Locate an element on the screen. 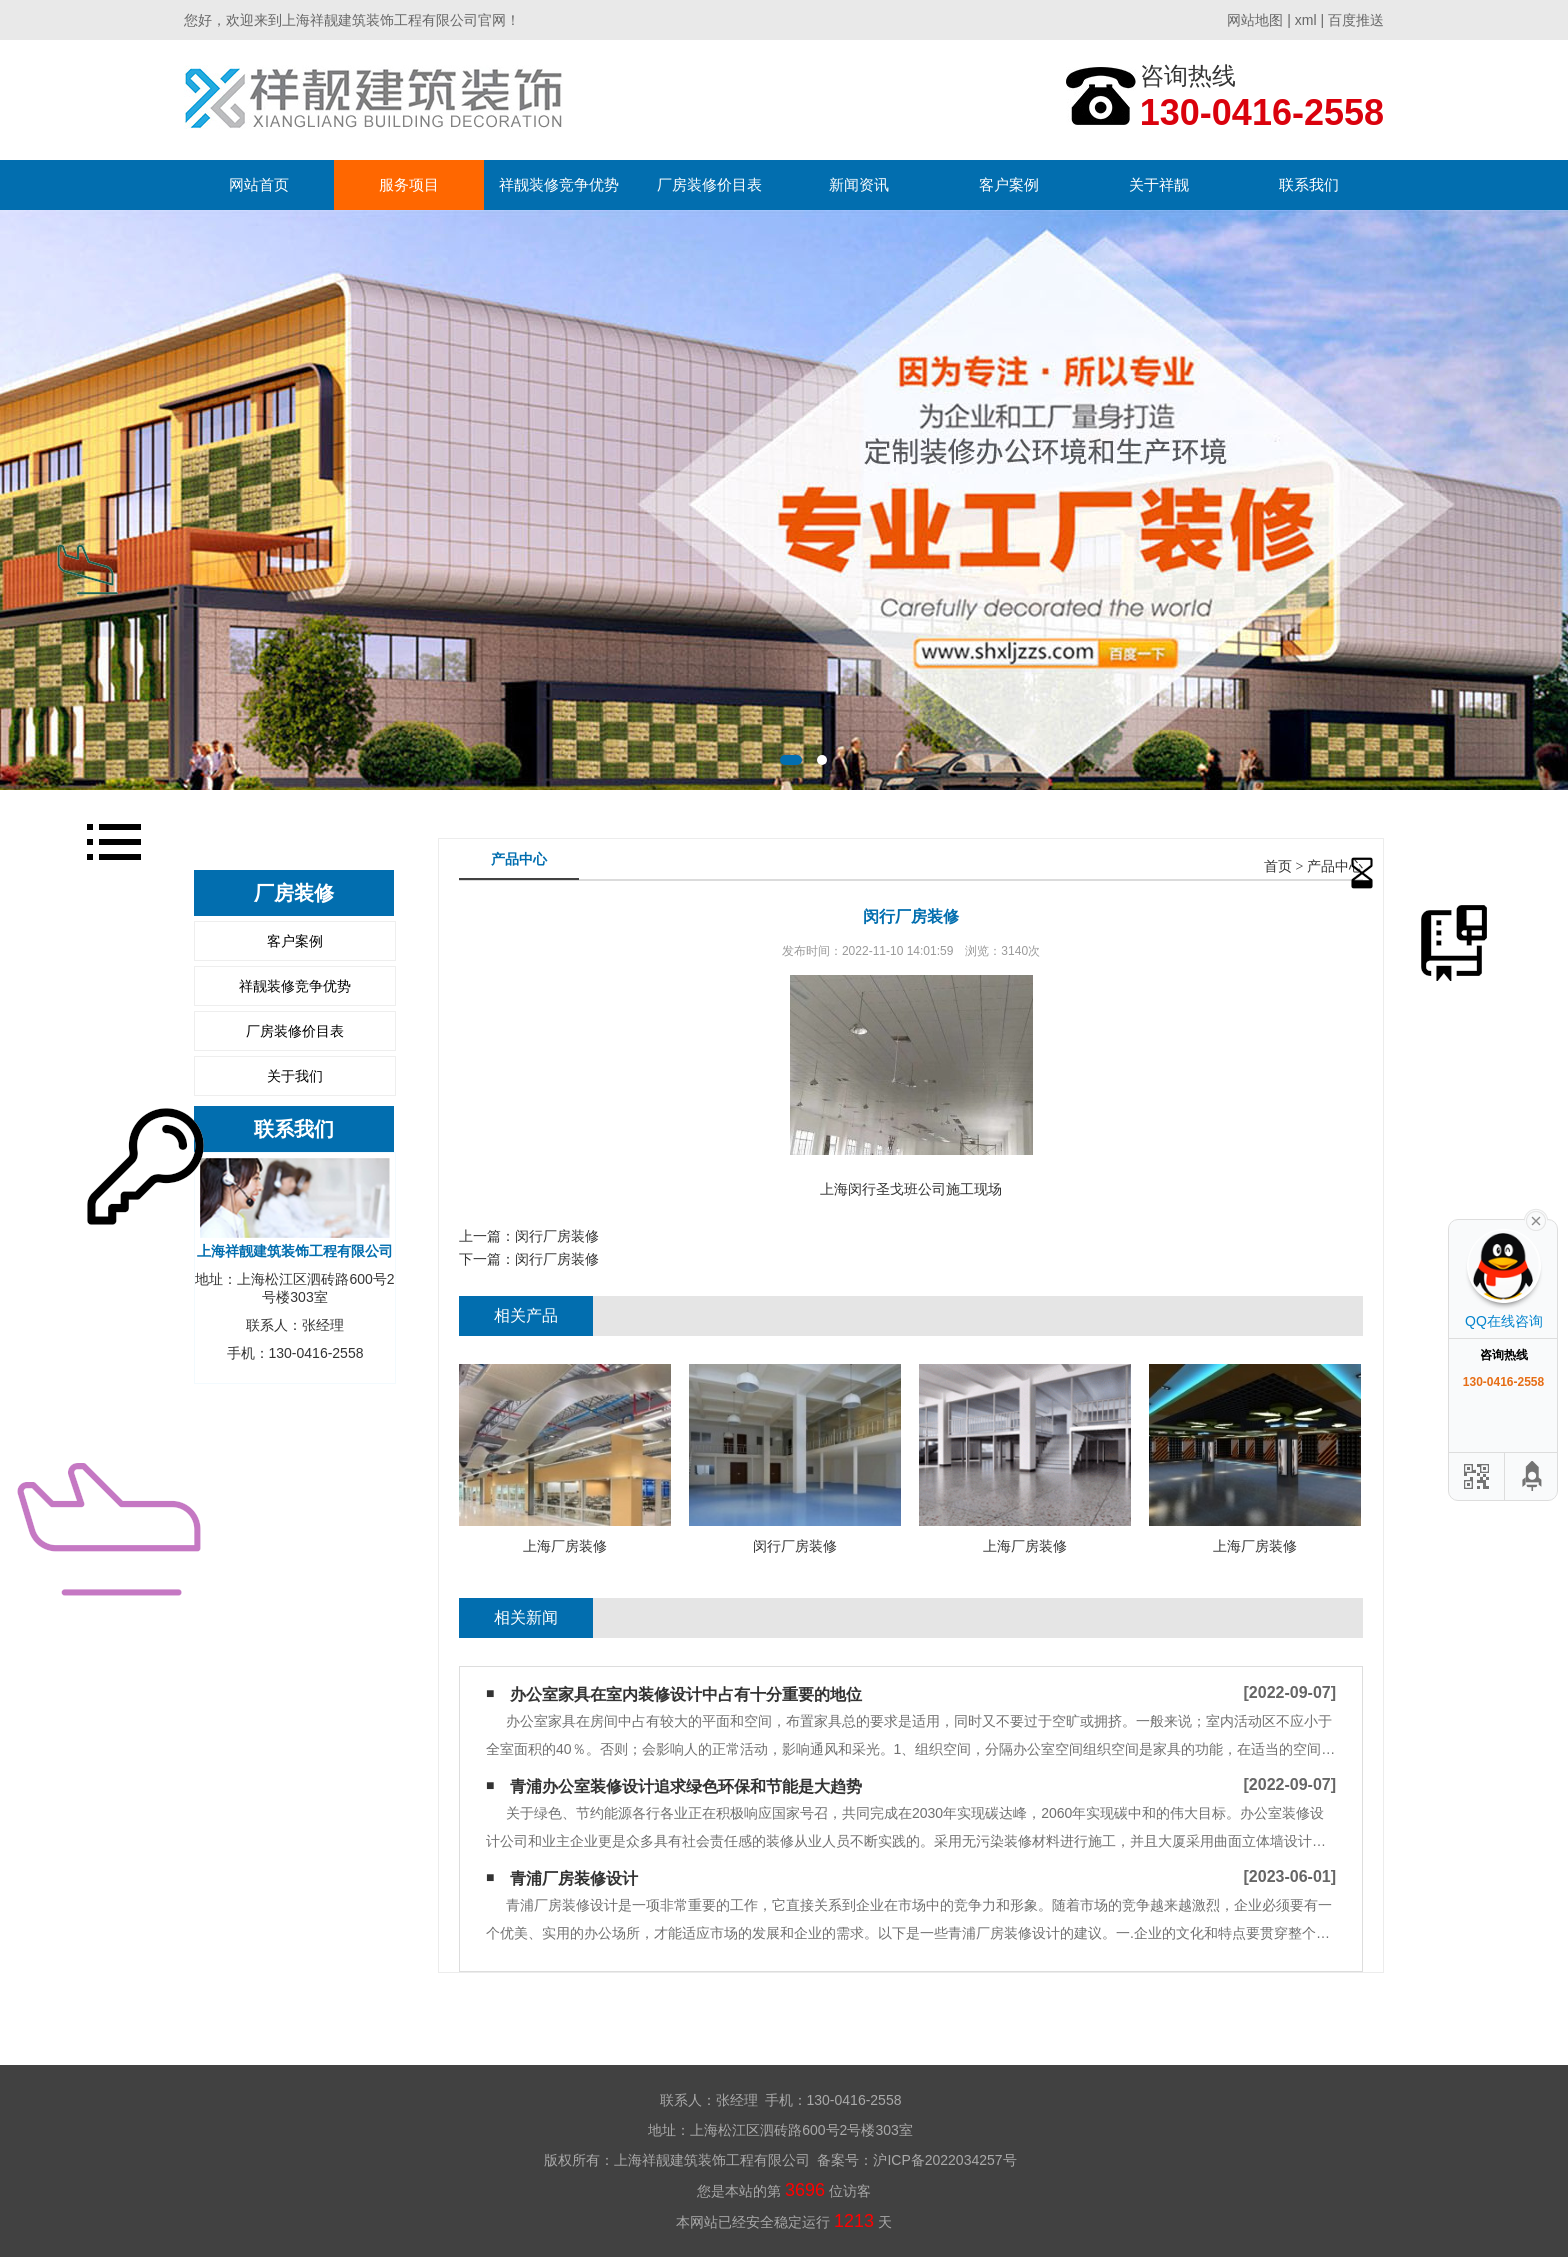 The image size is (1568, 2257). indicates time is running low is located at coordinates (1362, 873).